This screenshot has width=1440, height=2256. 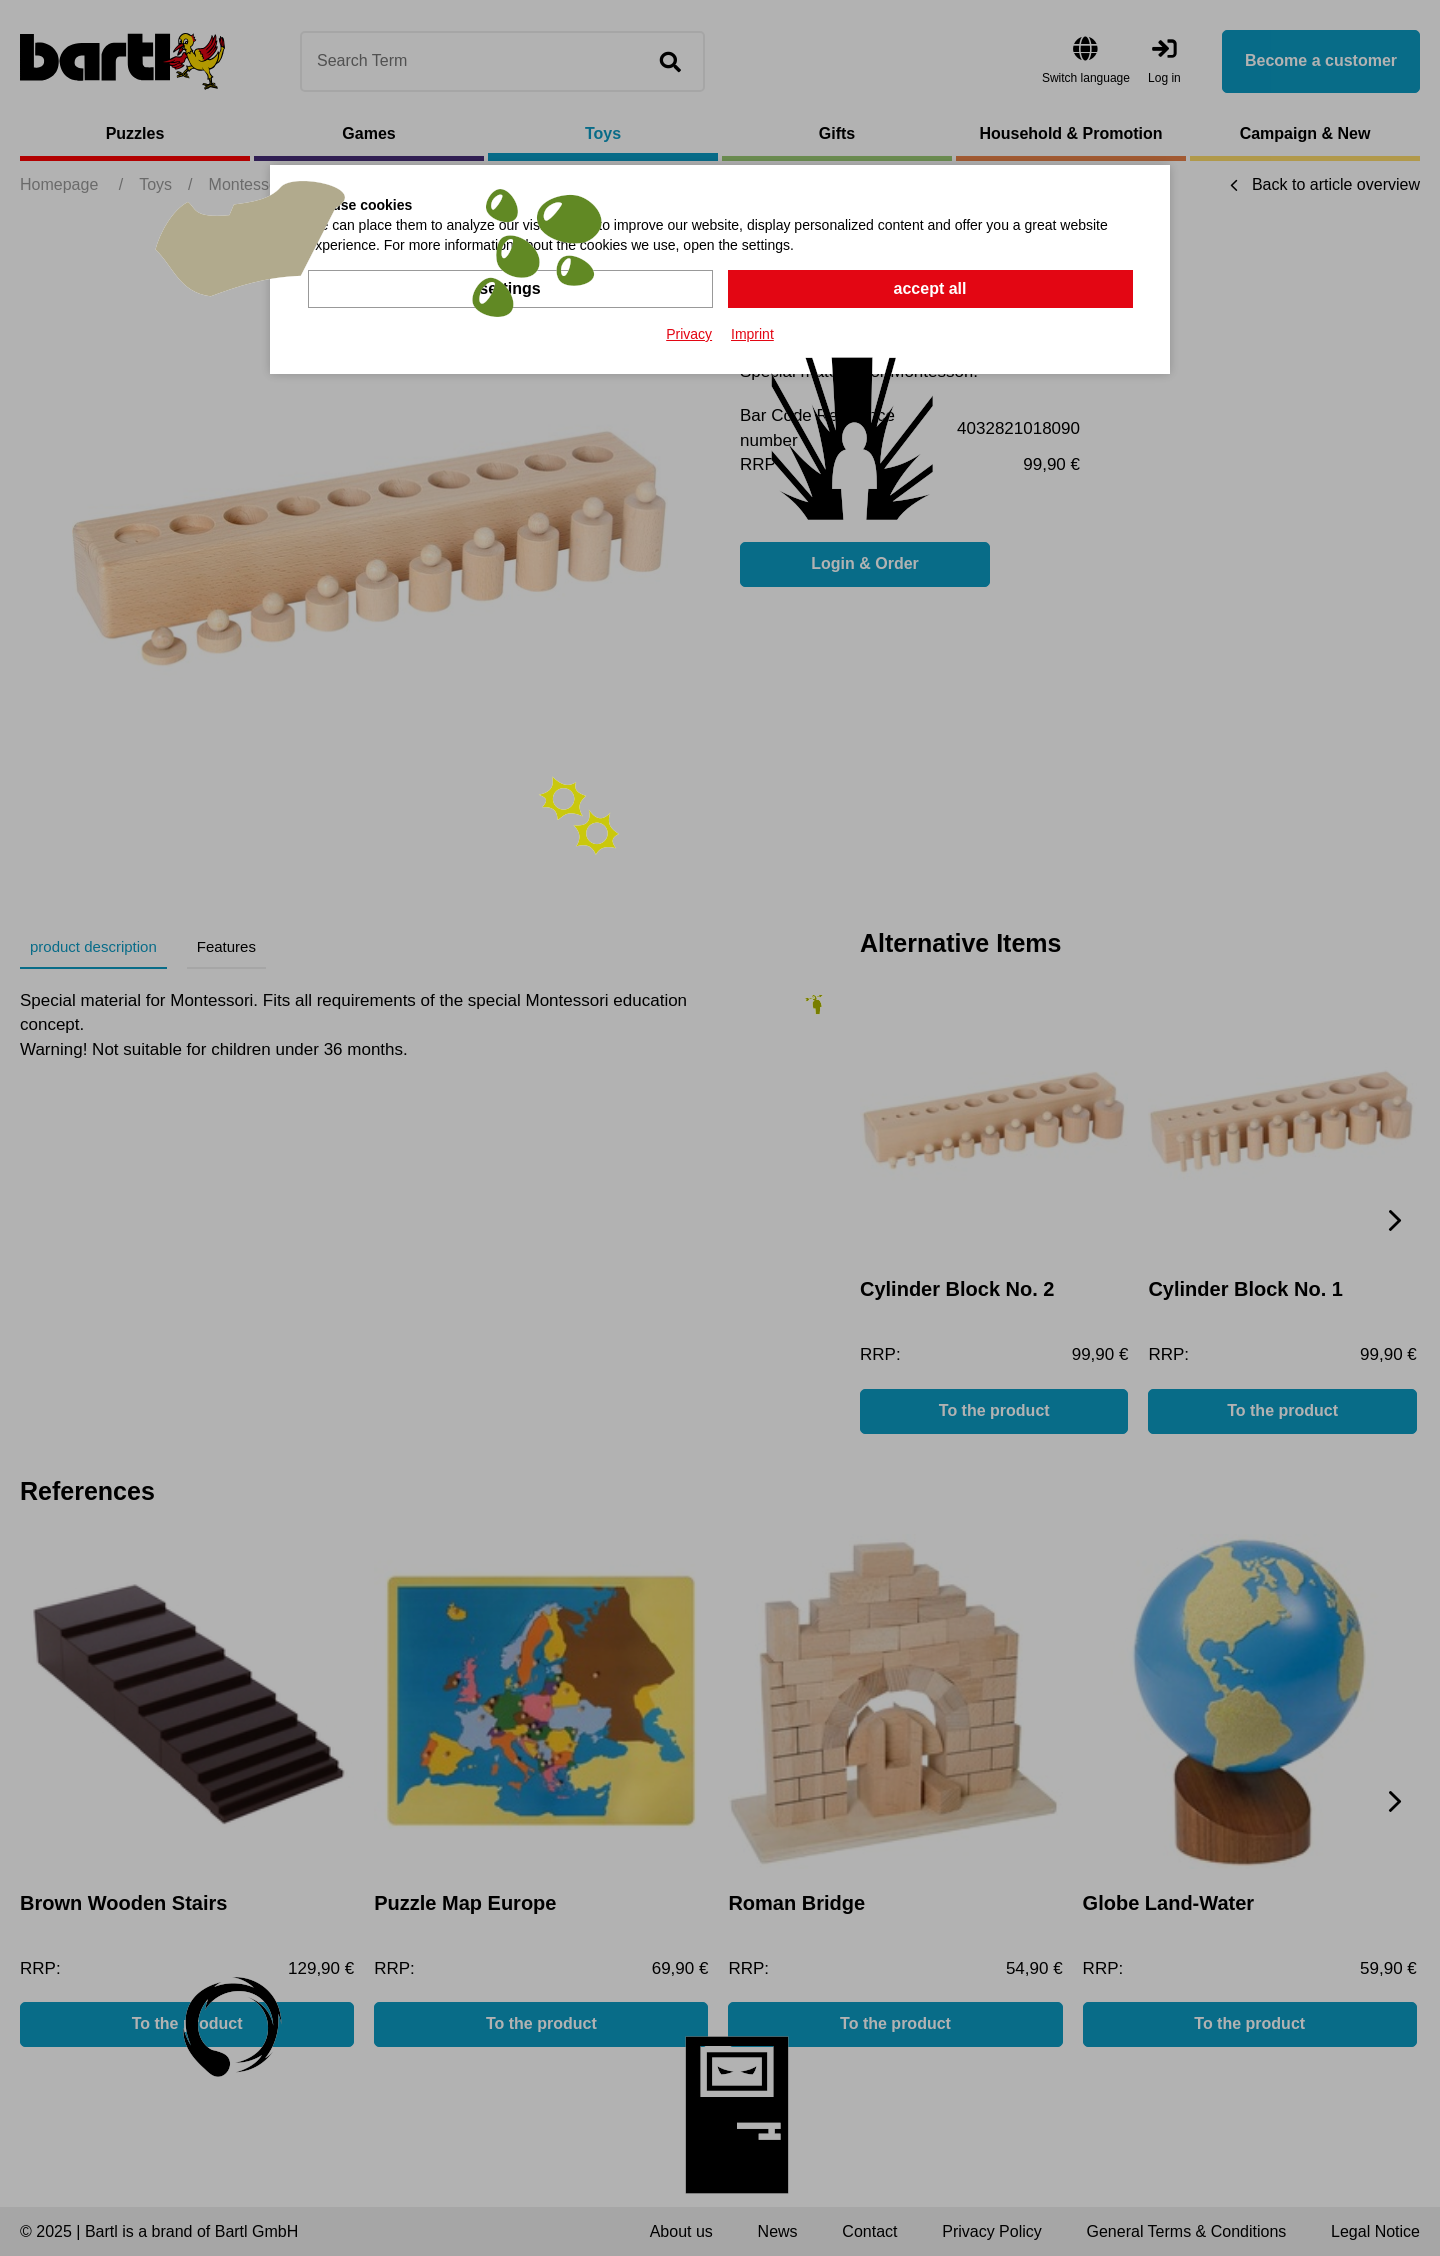 I want to click on collect mineral pearls or gems, so click(x=537, y=253).